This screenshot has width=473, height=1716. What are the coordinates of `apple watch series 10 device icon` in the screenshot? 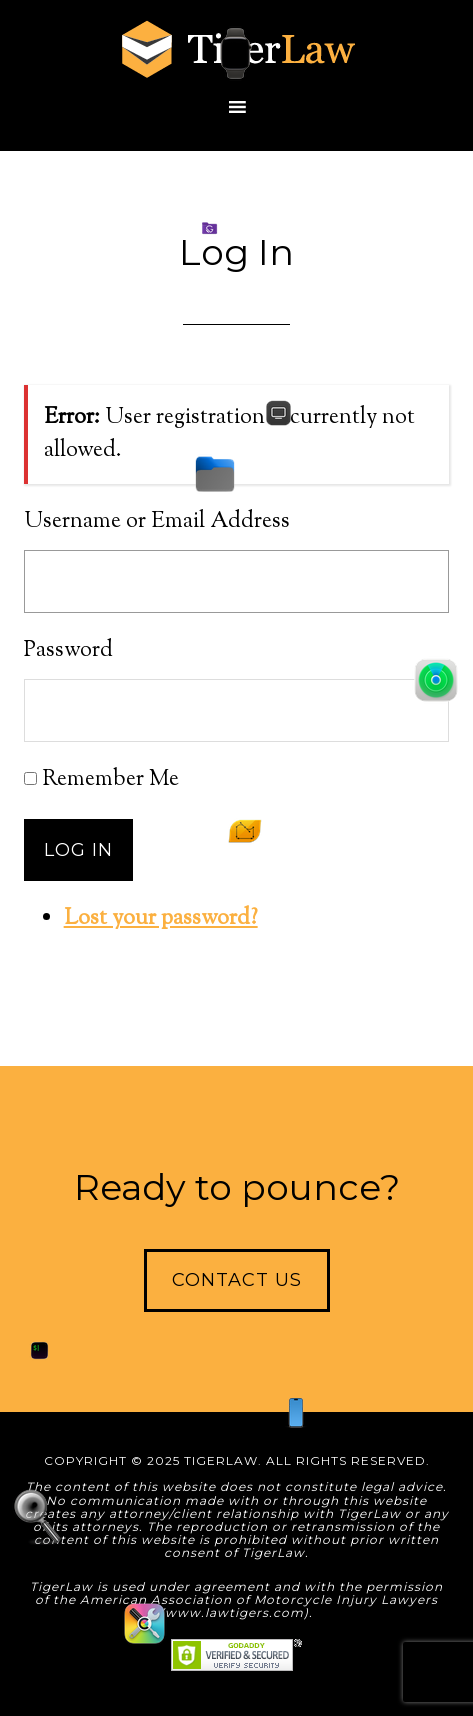 It's located at (235, 53).